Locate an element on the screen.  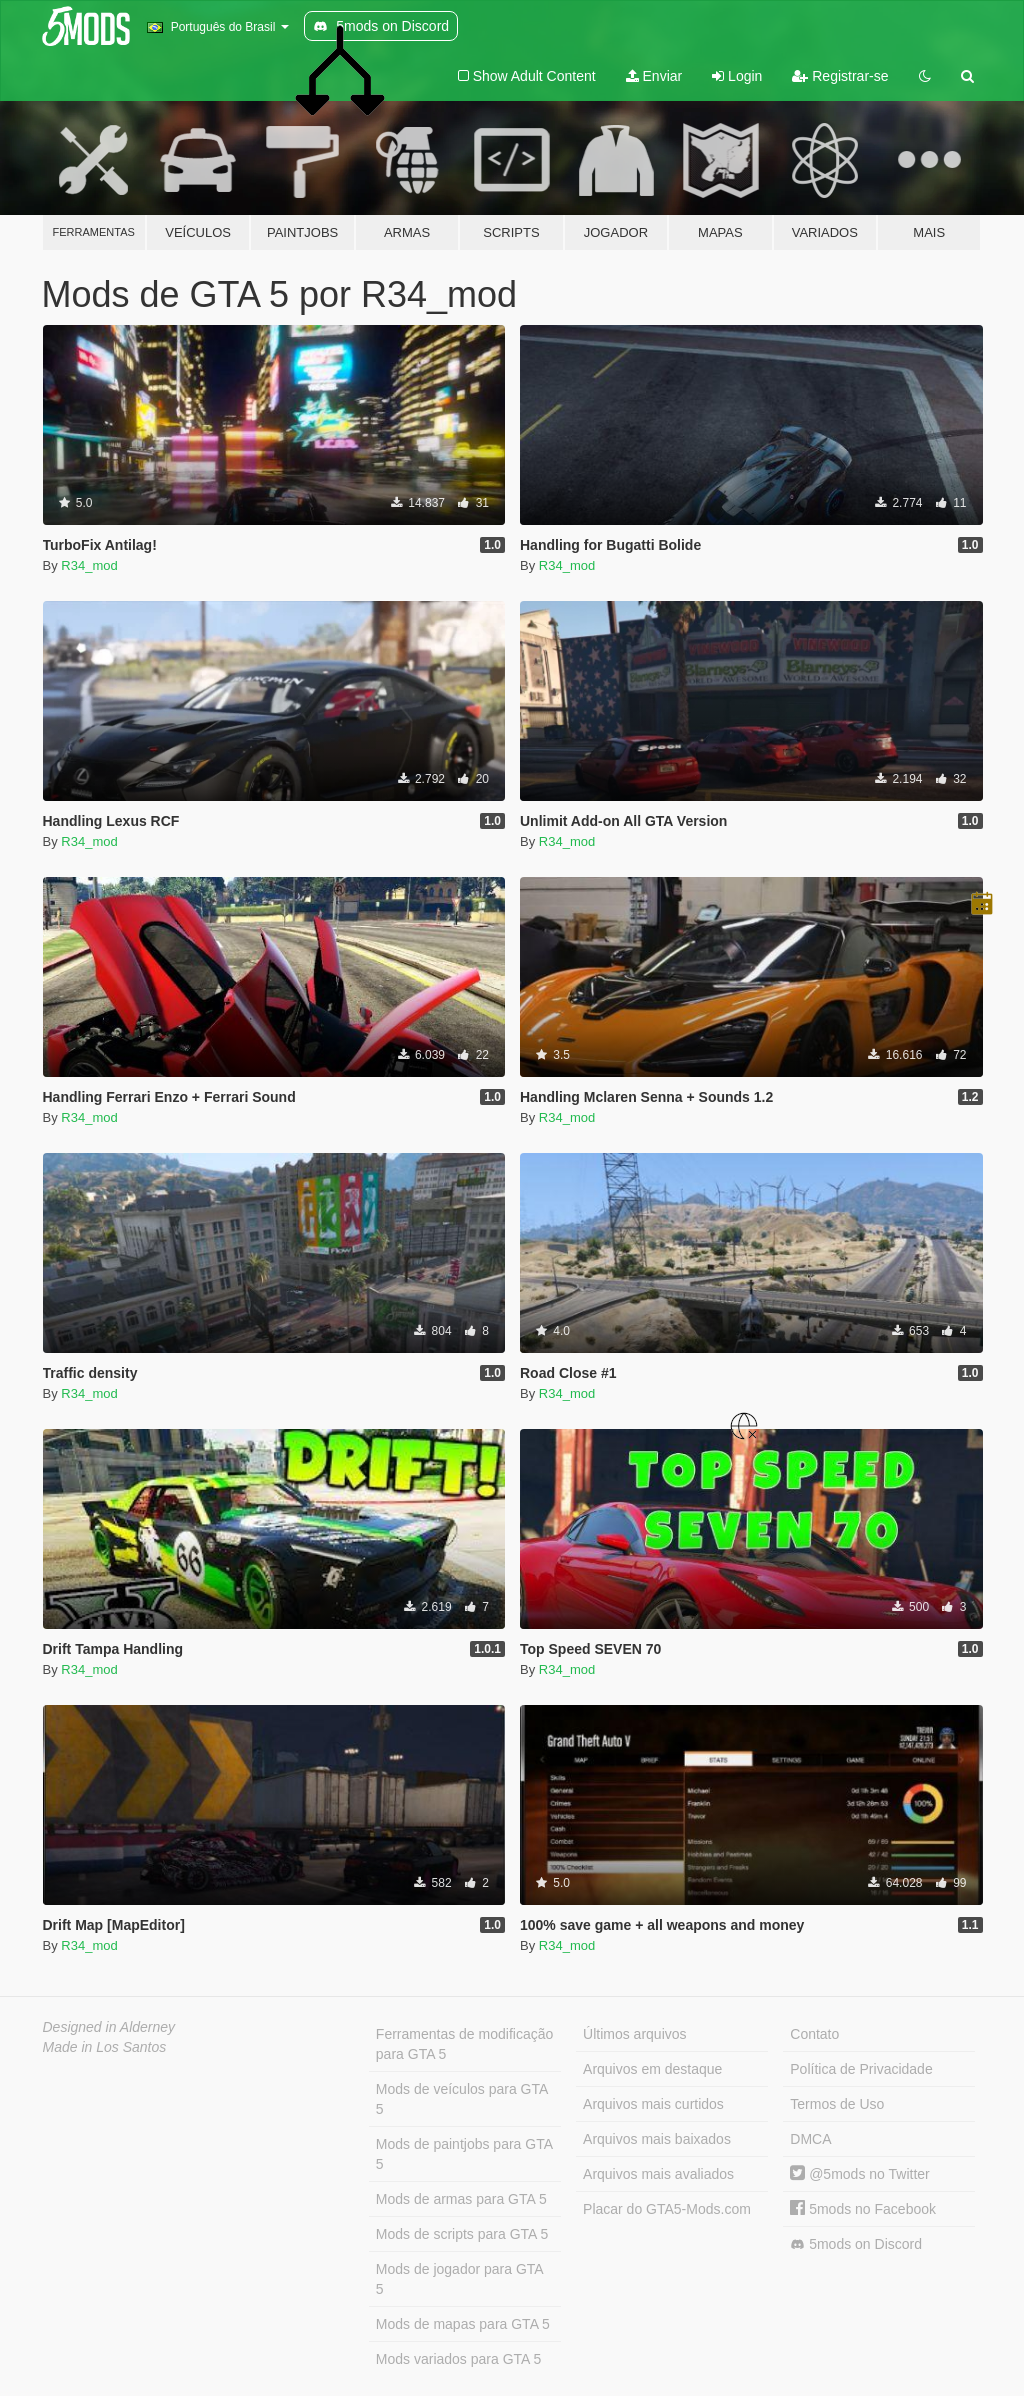
split content into multiple paths is located at coordinates (340, 74).